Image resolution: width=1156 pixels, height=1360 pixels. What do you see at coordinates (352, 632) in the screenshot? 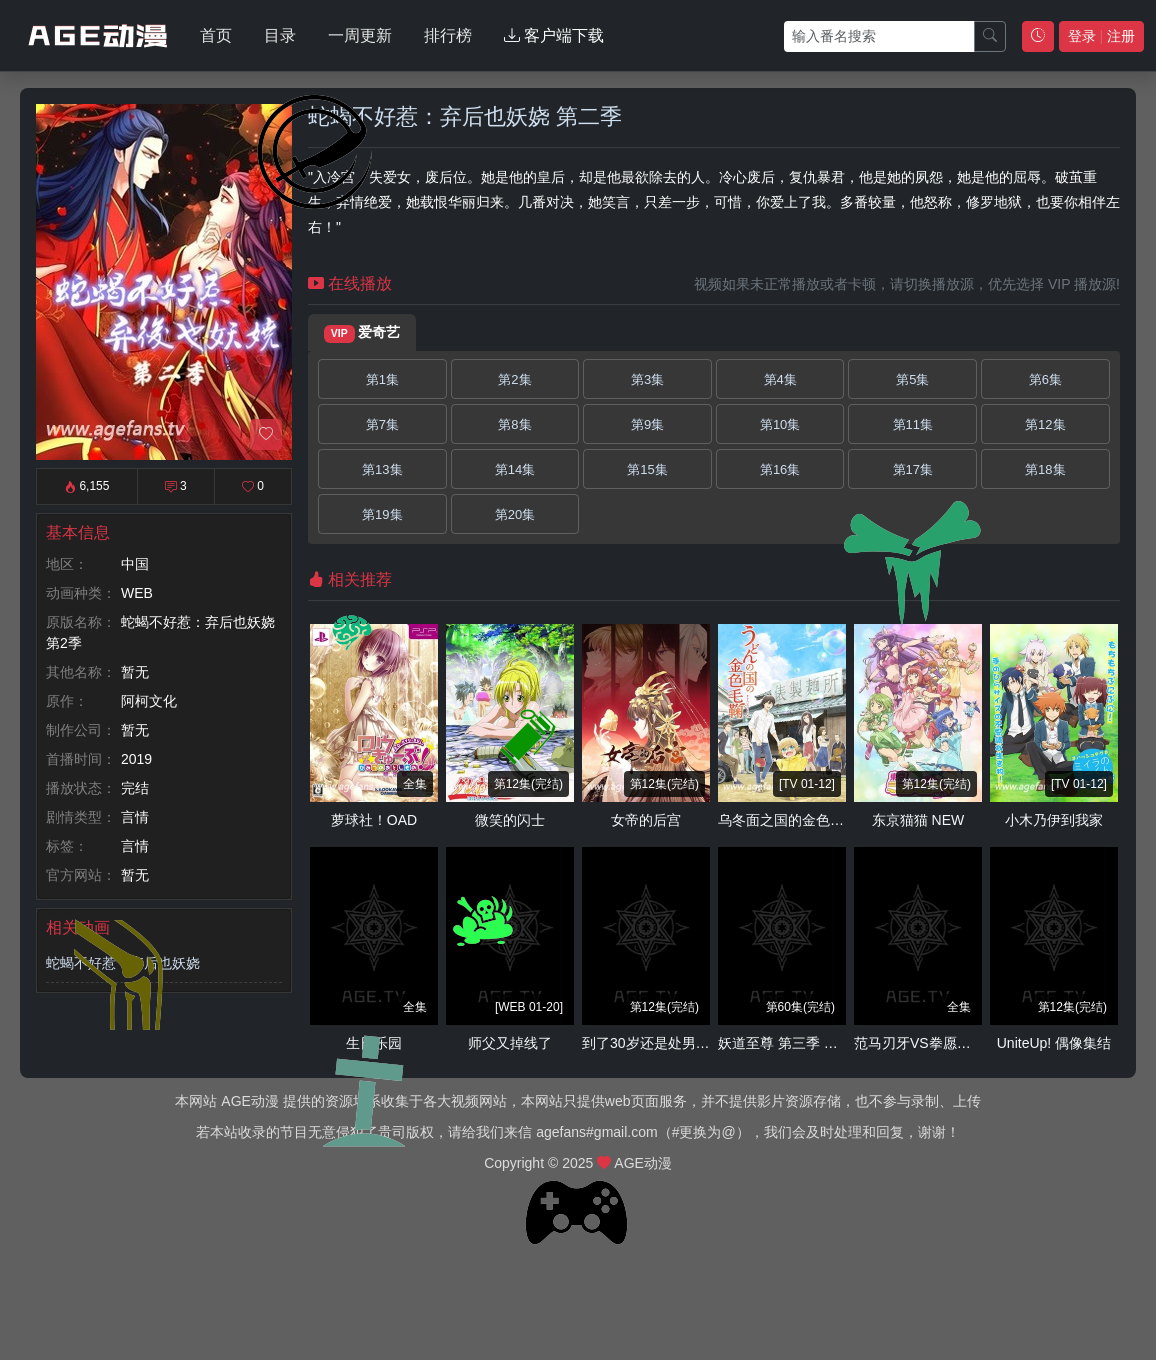
I see `access AI or smart features` at bounding box center [352, 632].